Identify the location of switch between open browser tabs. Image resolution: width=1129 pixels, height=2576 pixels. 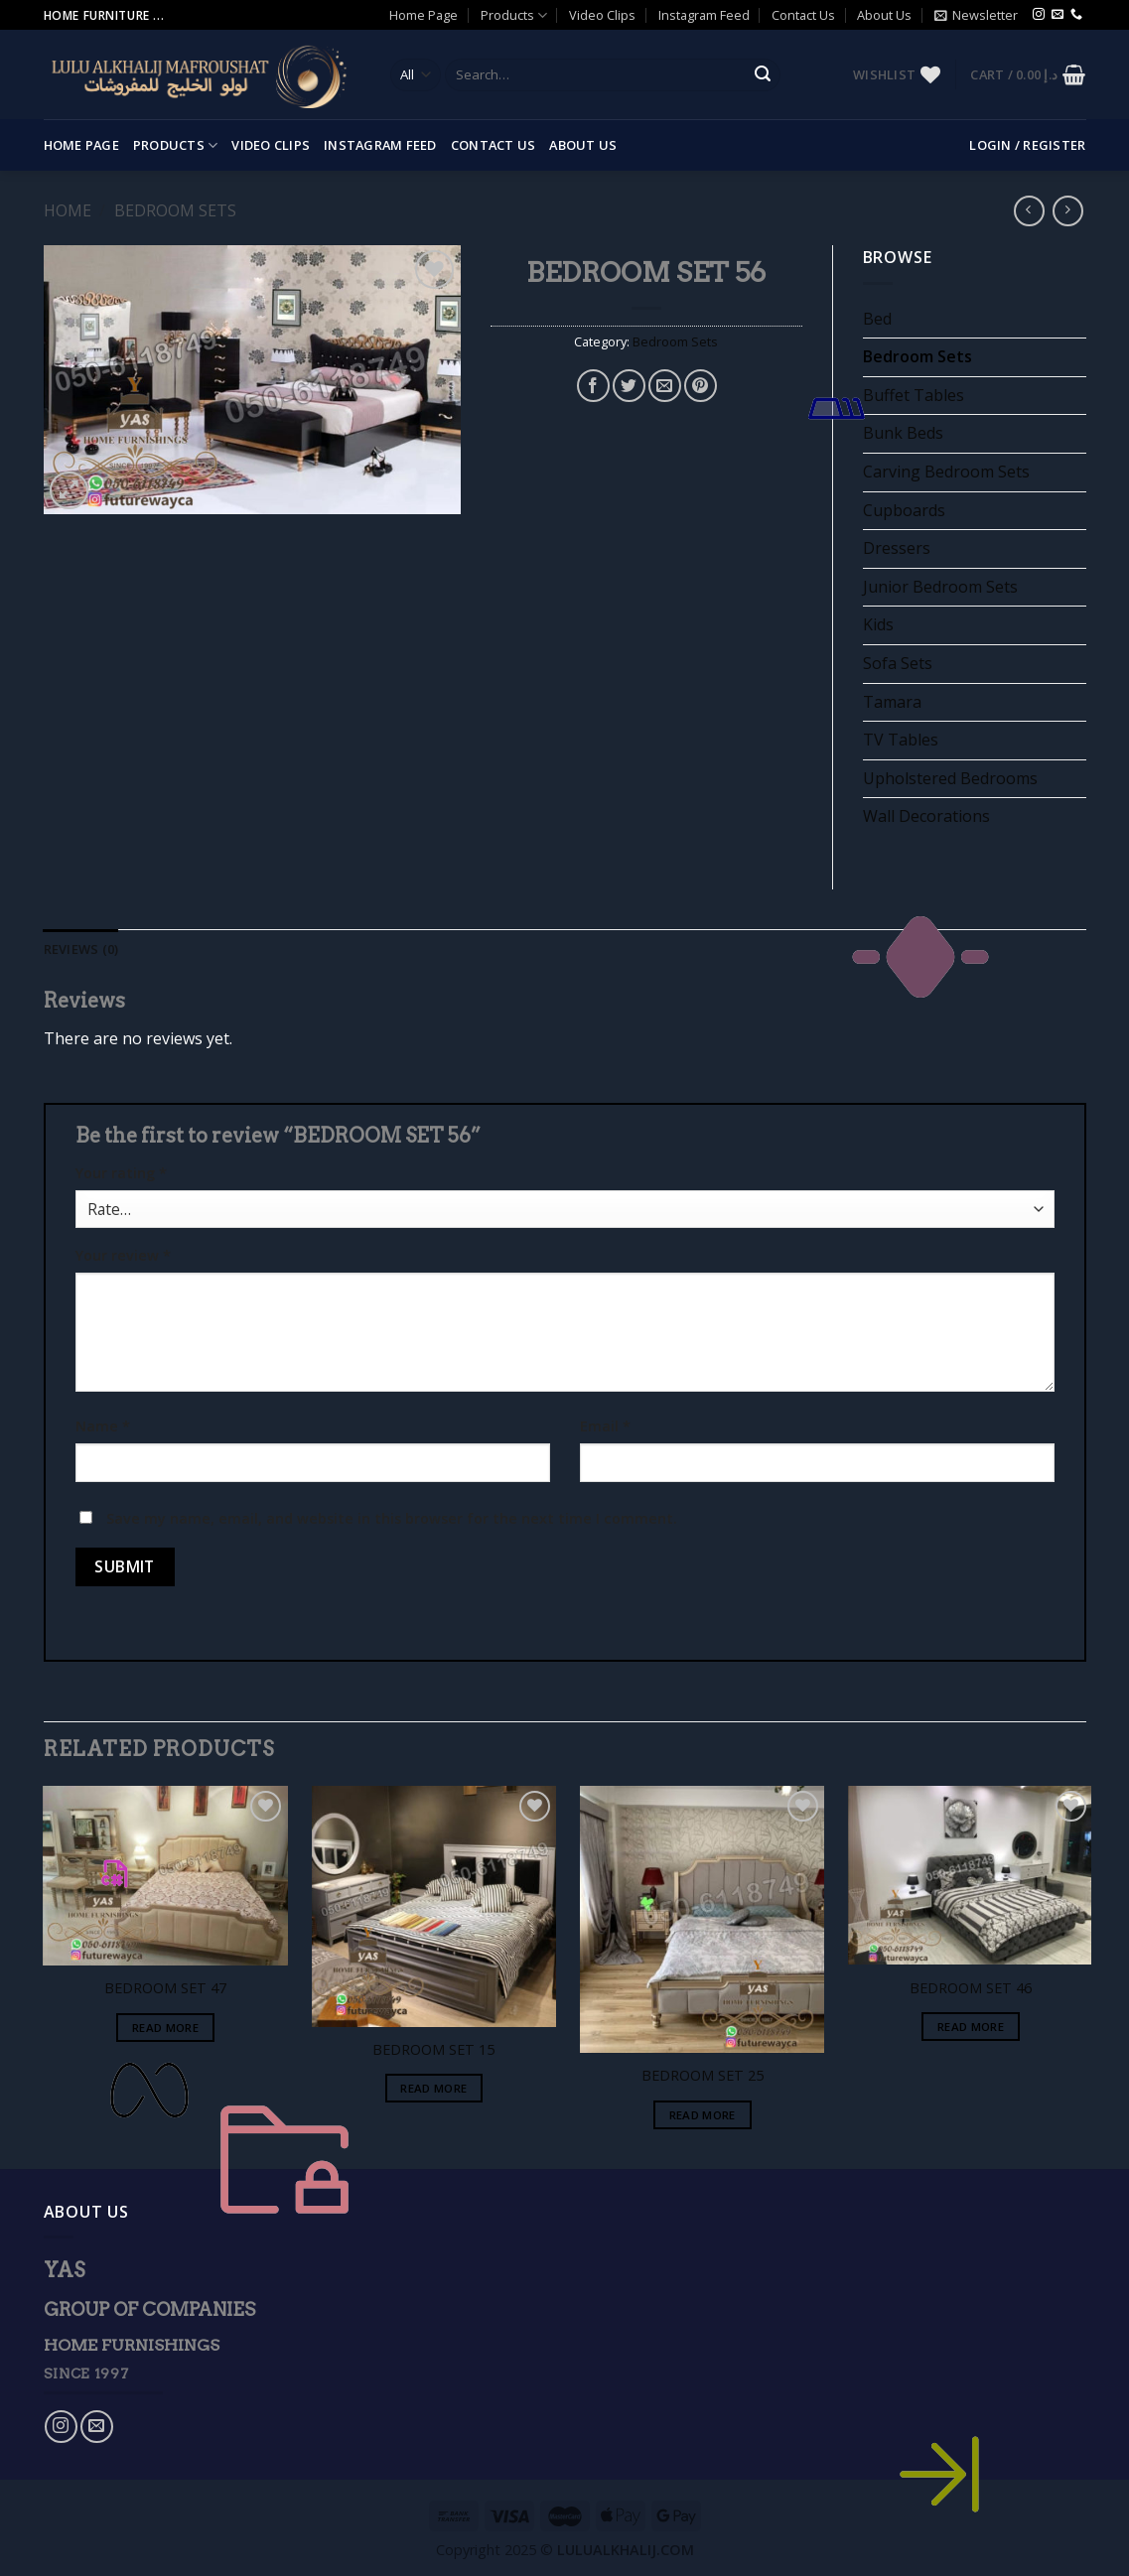
(836, 408).